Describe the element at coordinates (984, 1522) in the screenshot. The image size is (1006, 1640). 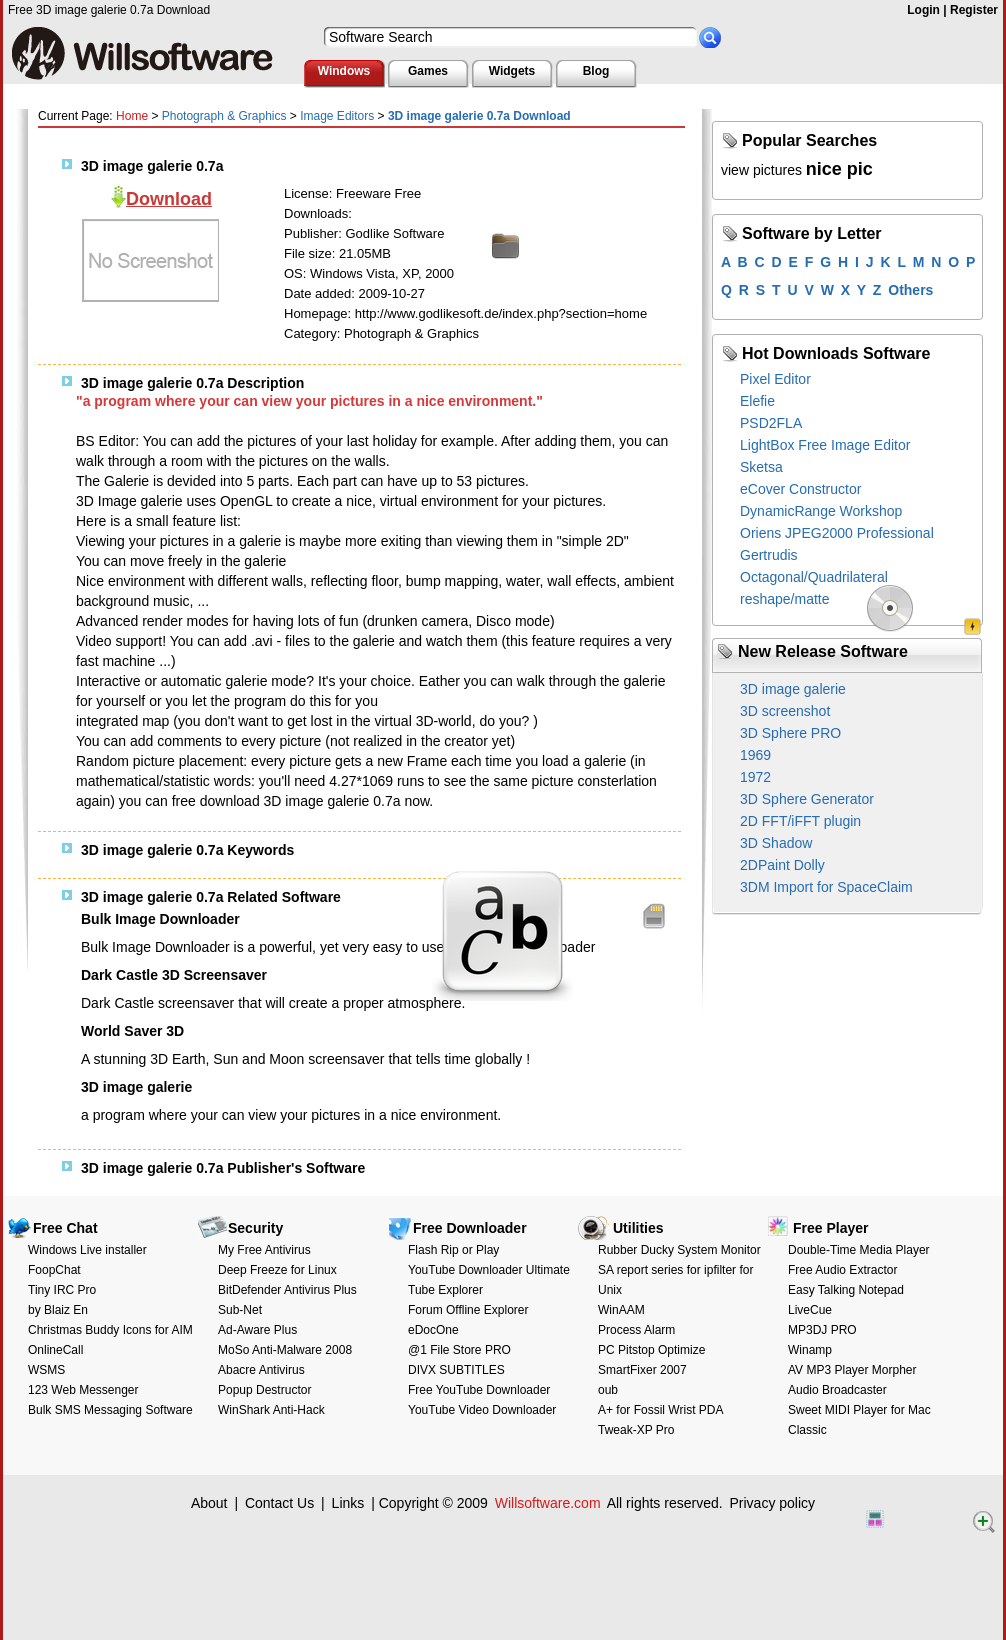
I see `zoom to fit content in view` at that location.